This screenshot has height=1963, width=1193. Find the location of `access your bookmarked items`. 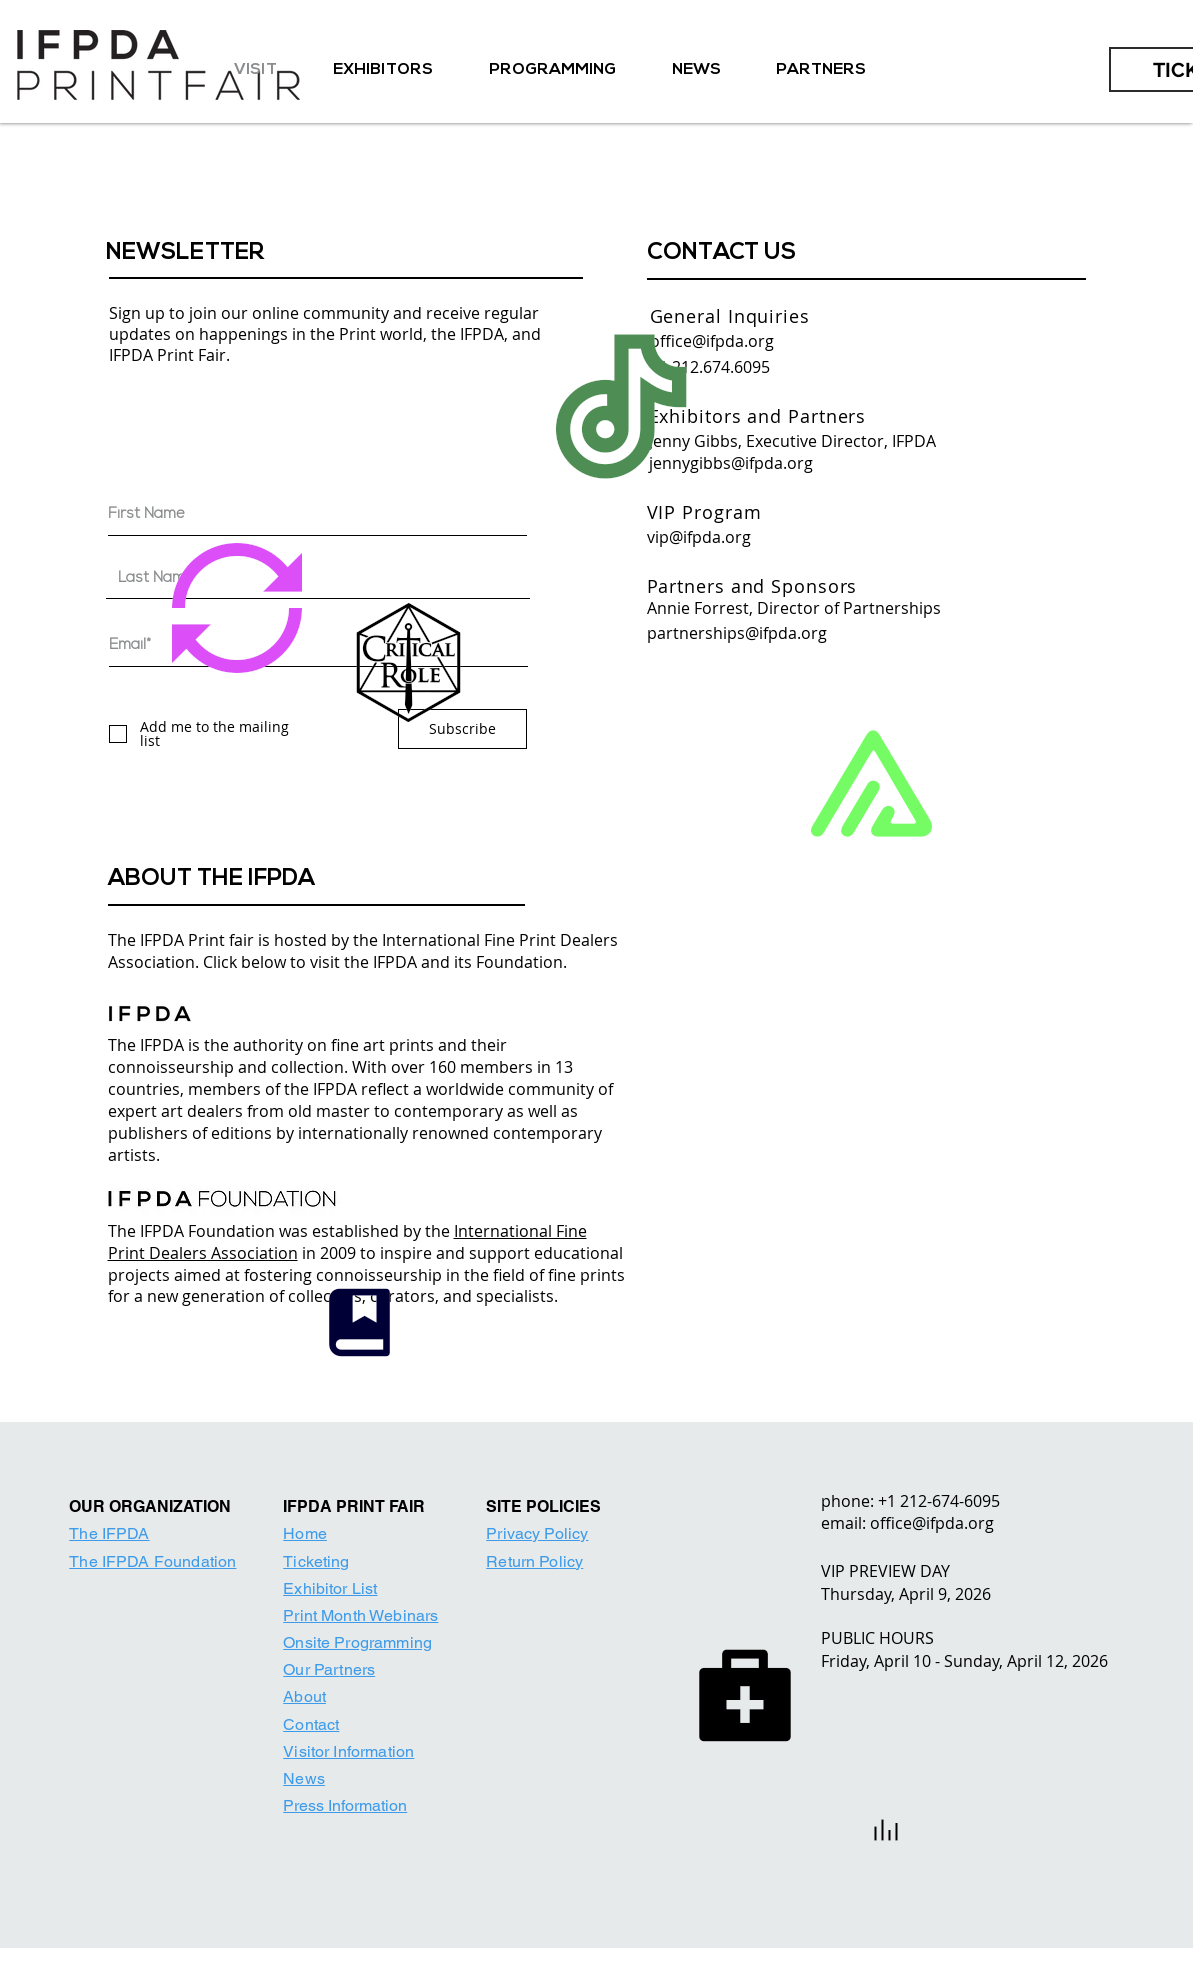

access your bookmarked items is located at coordinates (359, 1322).